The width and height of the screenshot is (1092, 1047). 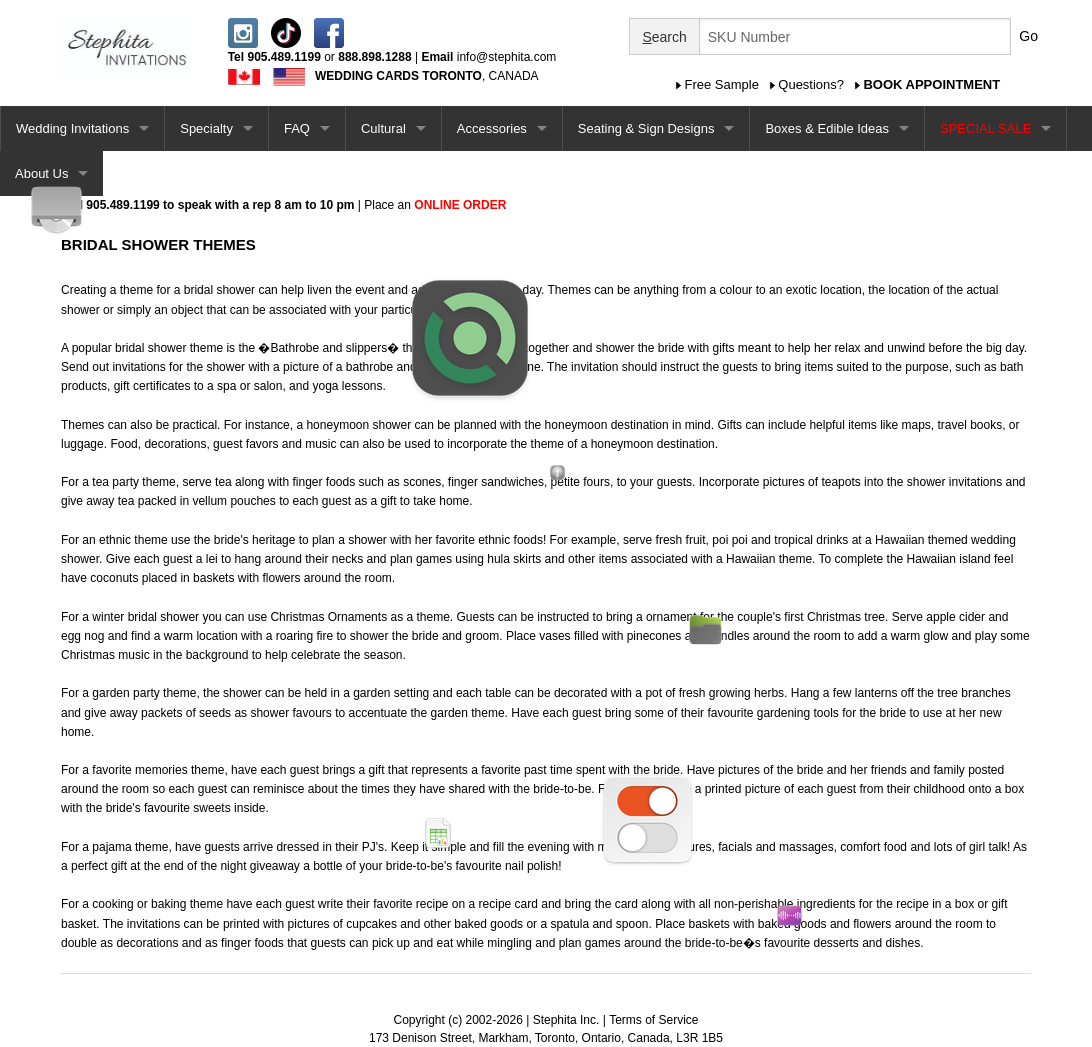 I want to click on an open folder displaying its contents, so click(x=705, y=629).